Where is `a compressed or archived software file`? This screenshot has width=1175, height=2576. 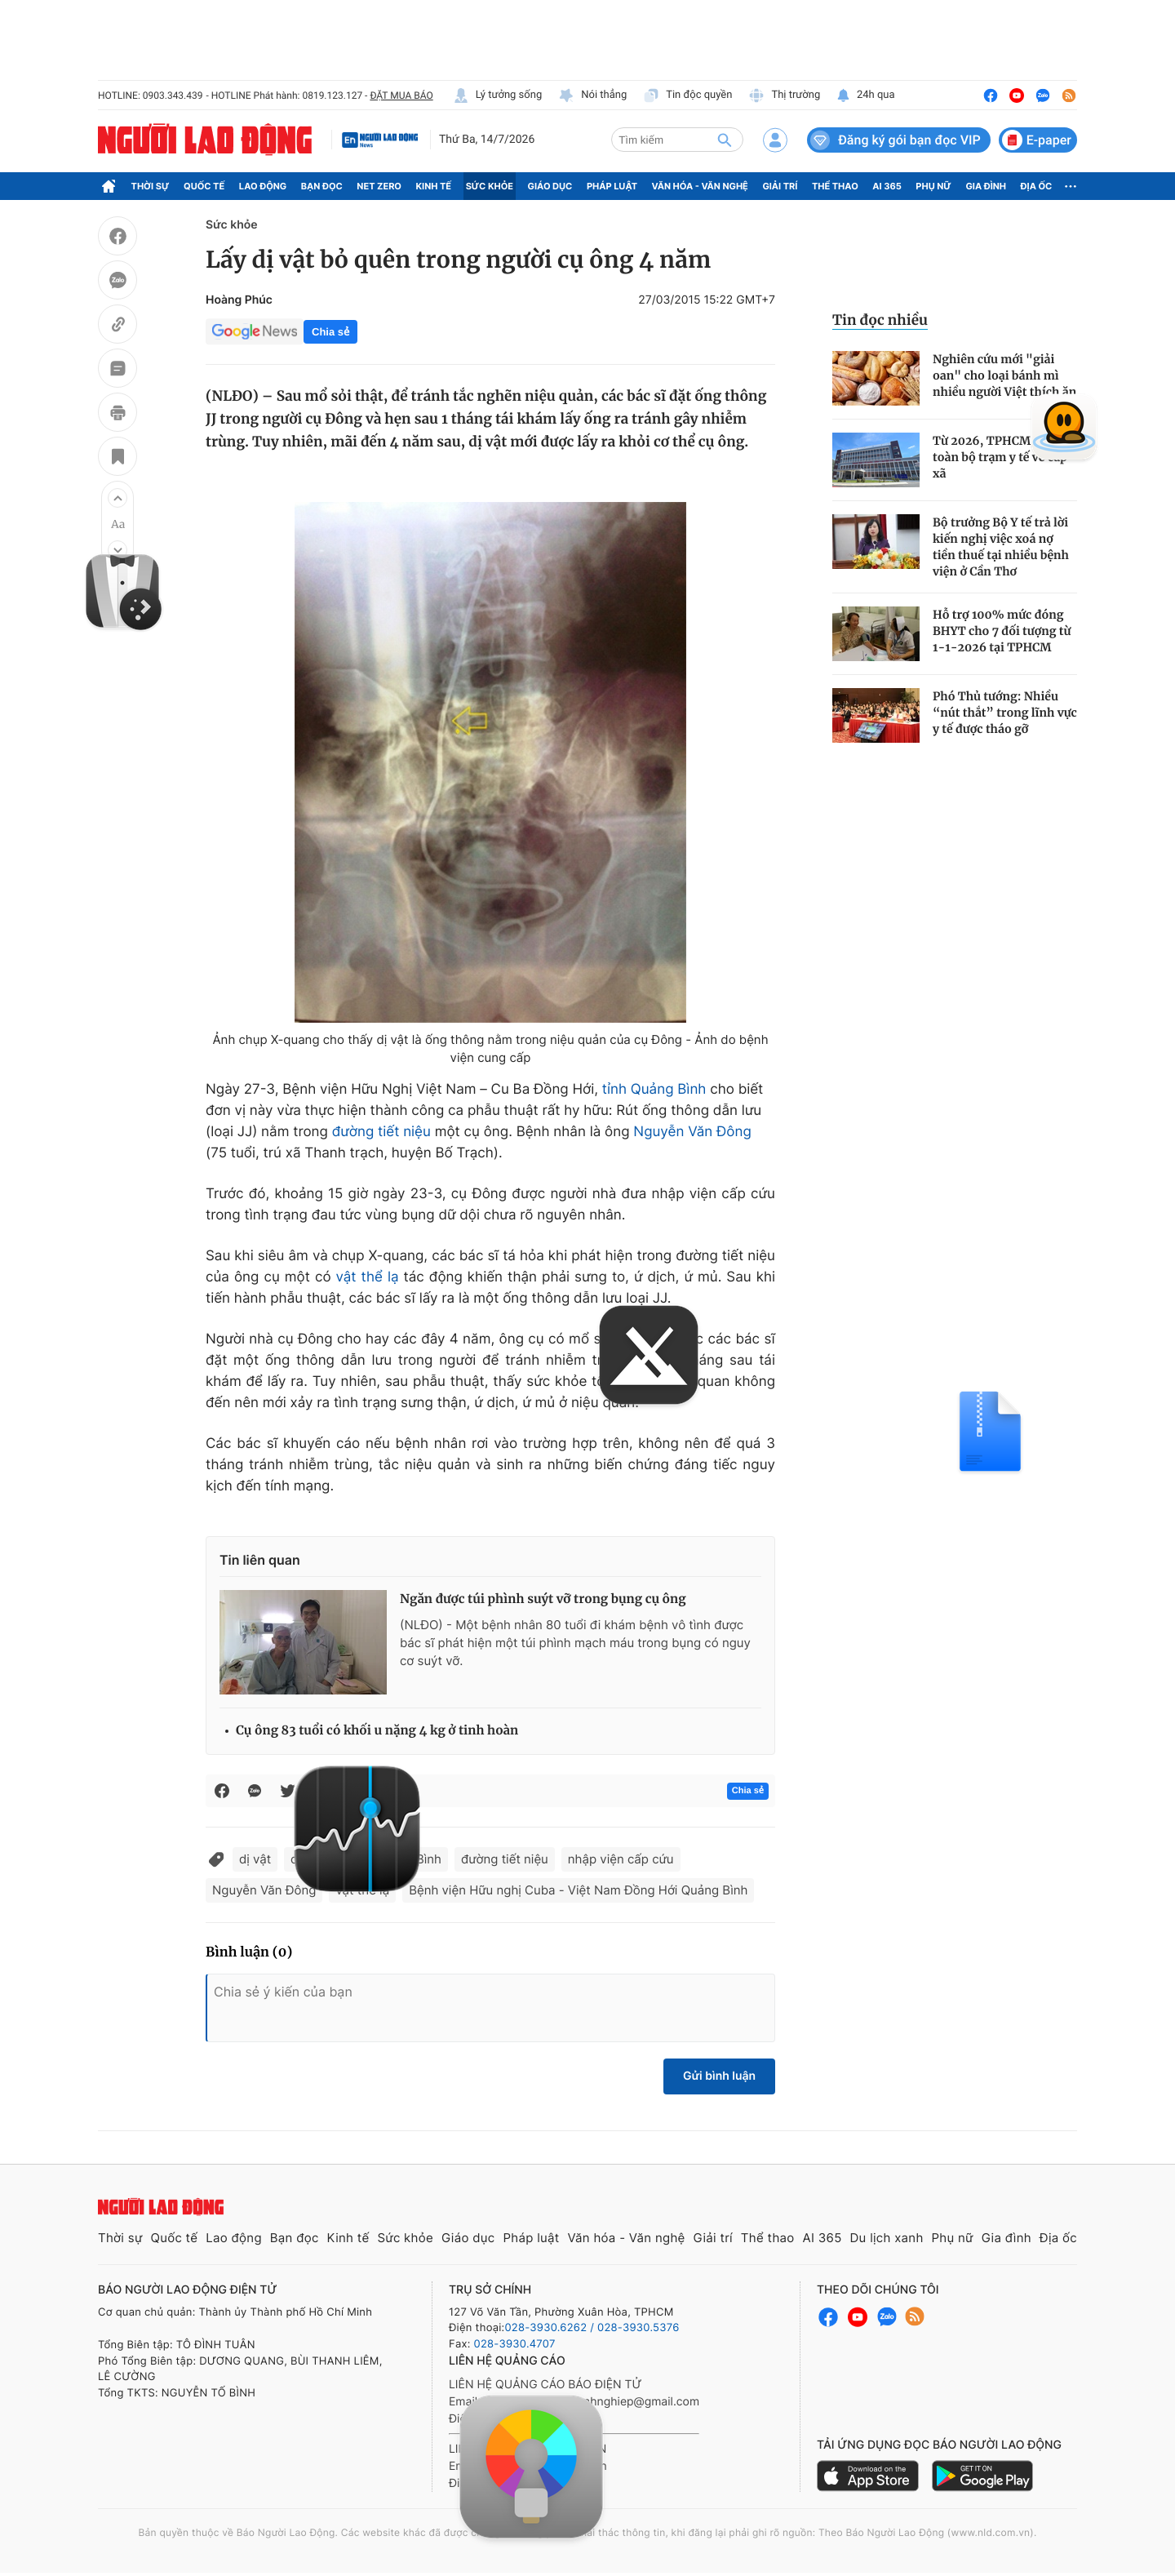
a compressed or archived software file is located at coordinates (990, 1432).